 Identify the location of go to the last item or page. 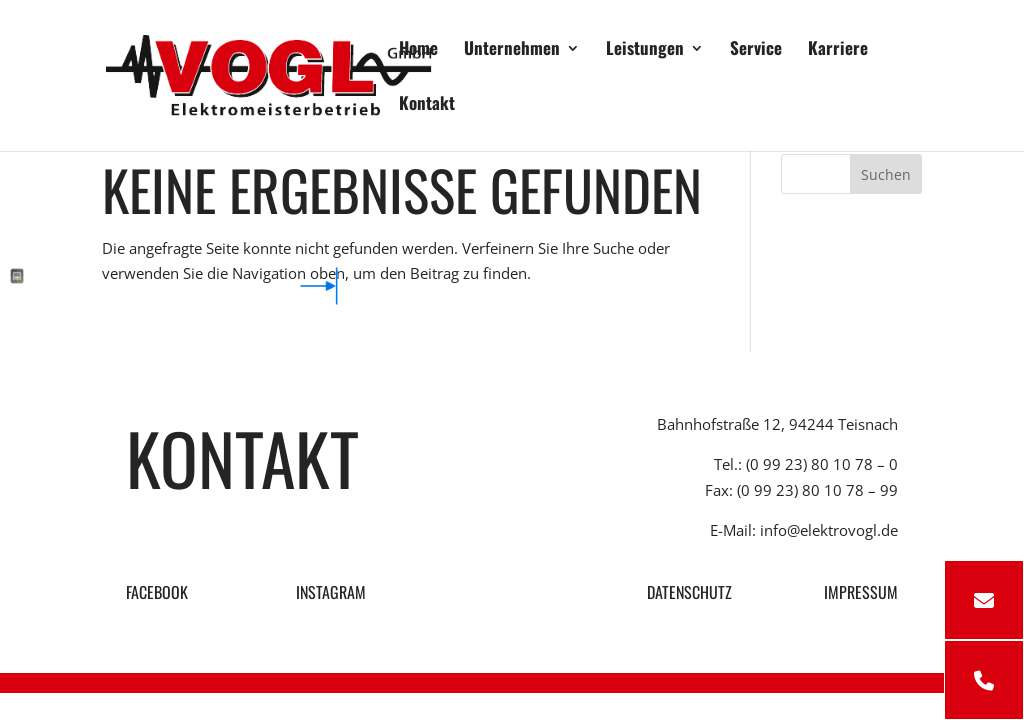
(319, 286).